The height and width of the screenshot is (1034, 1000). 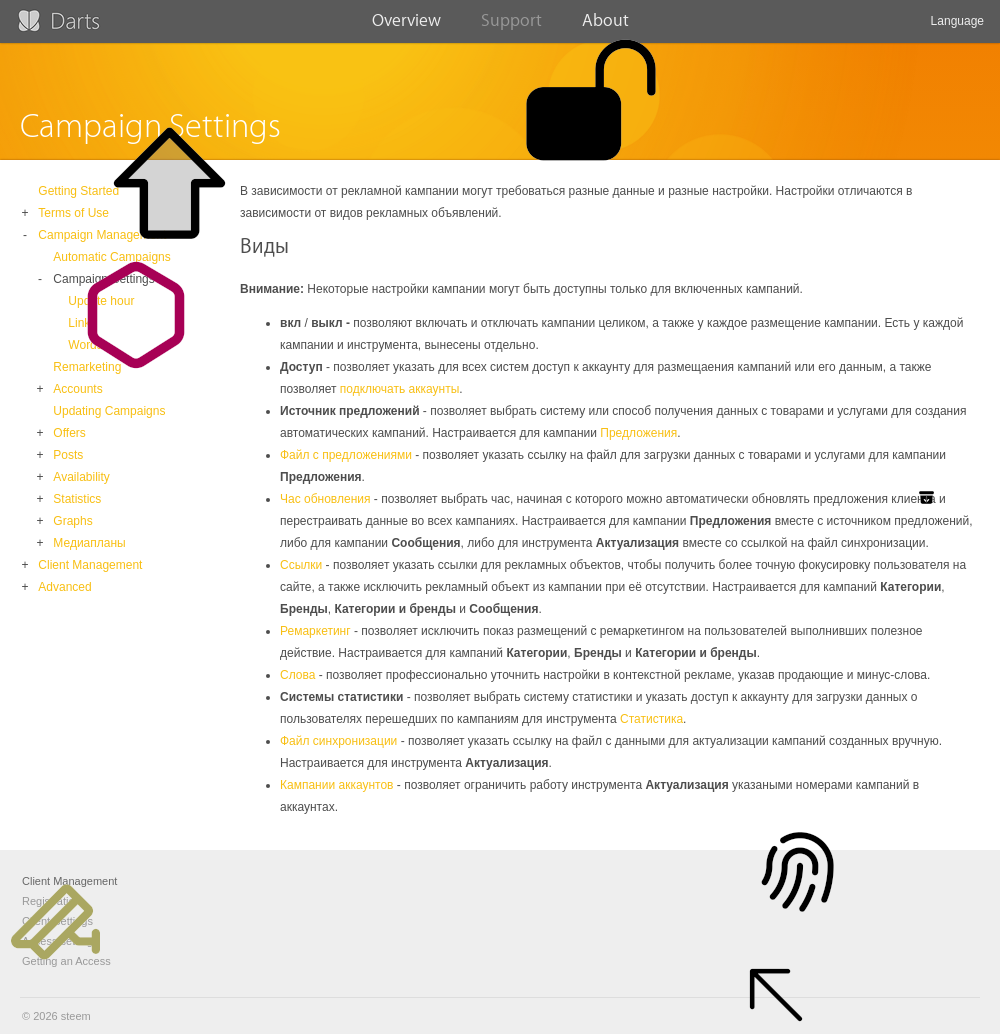 I want to click on unlocked or unsecured state, so click(x=591, y=100).